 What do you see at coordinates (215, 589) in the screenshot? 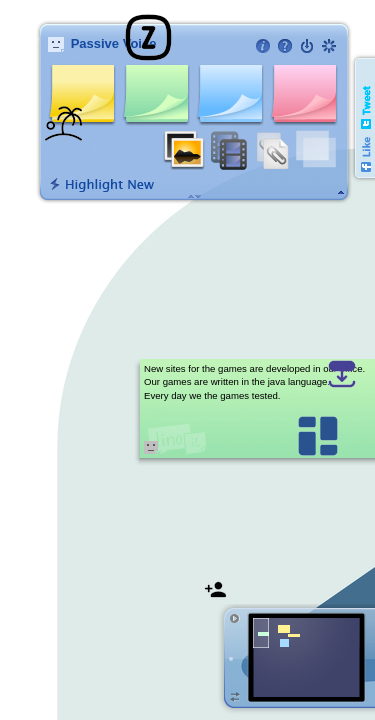
I see `add a new contact` at bounding box center [215, 589].